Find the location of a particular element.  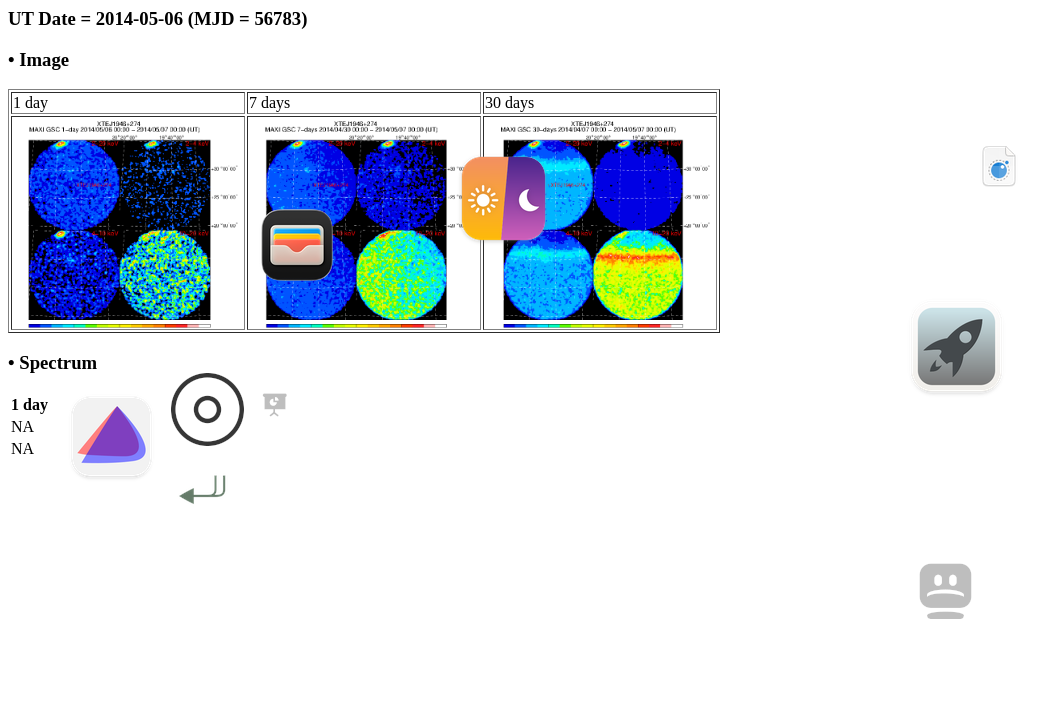

launch endeavouros linux application is located at coordinates (111, 436).